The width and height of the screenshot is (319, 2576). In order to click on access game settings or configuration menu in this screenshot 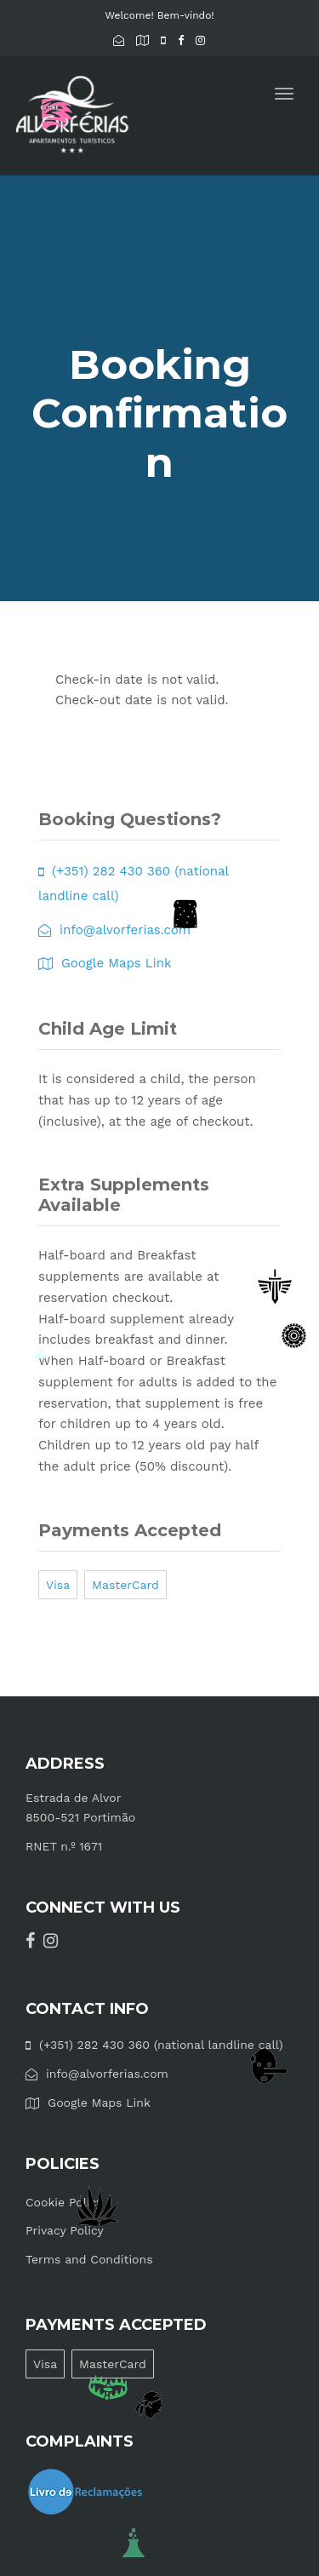, I will do `click(293, 1335)`.